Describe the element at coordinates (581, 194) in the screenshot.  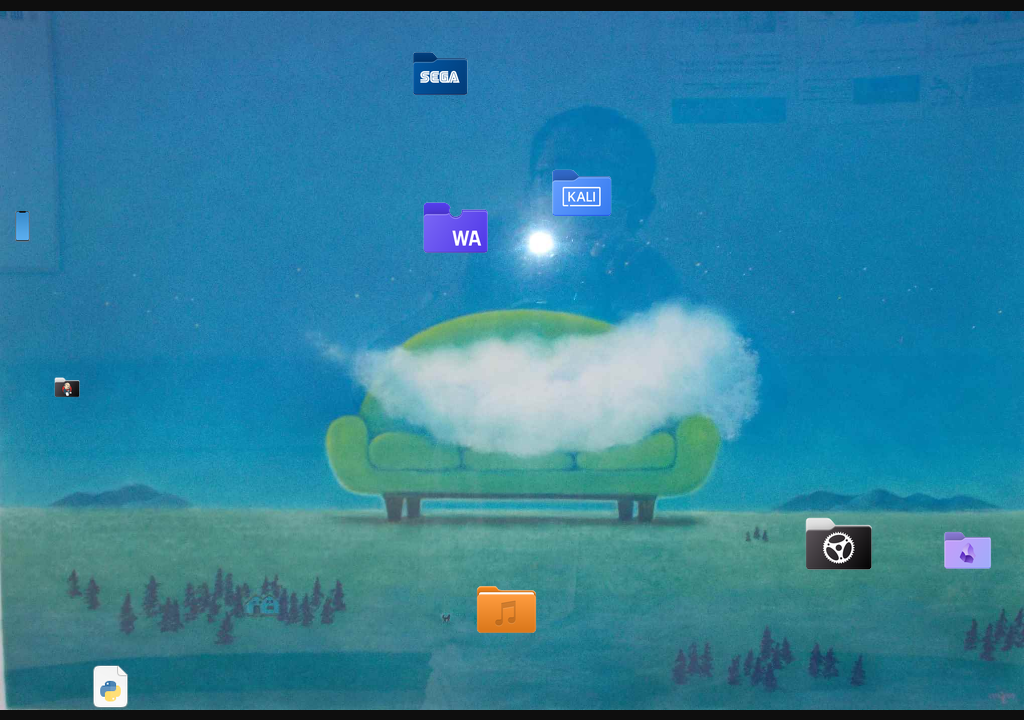
I see `folder containing kali linux files or tools` at that location.